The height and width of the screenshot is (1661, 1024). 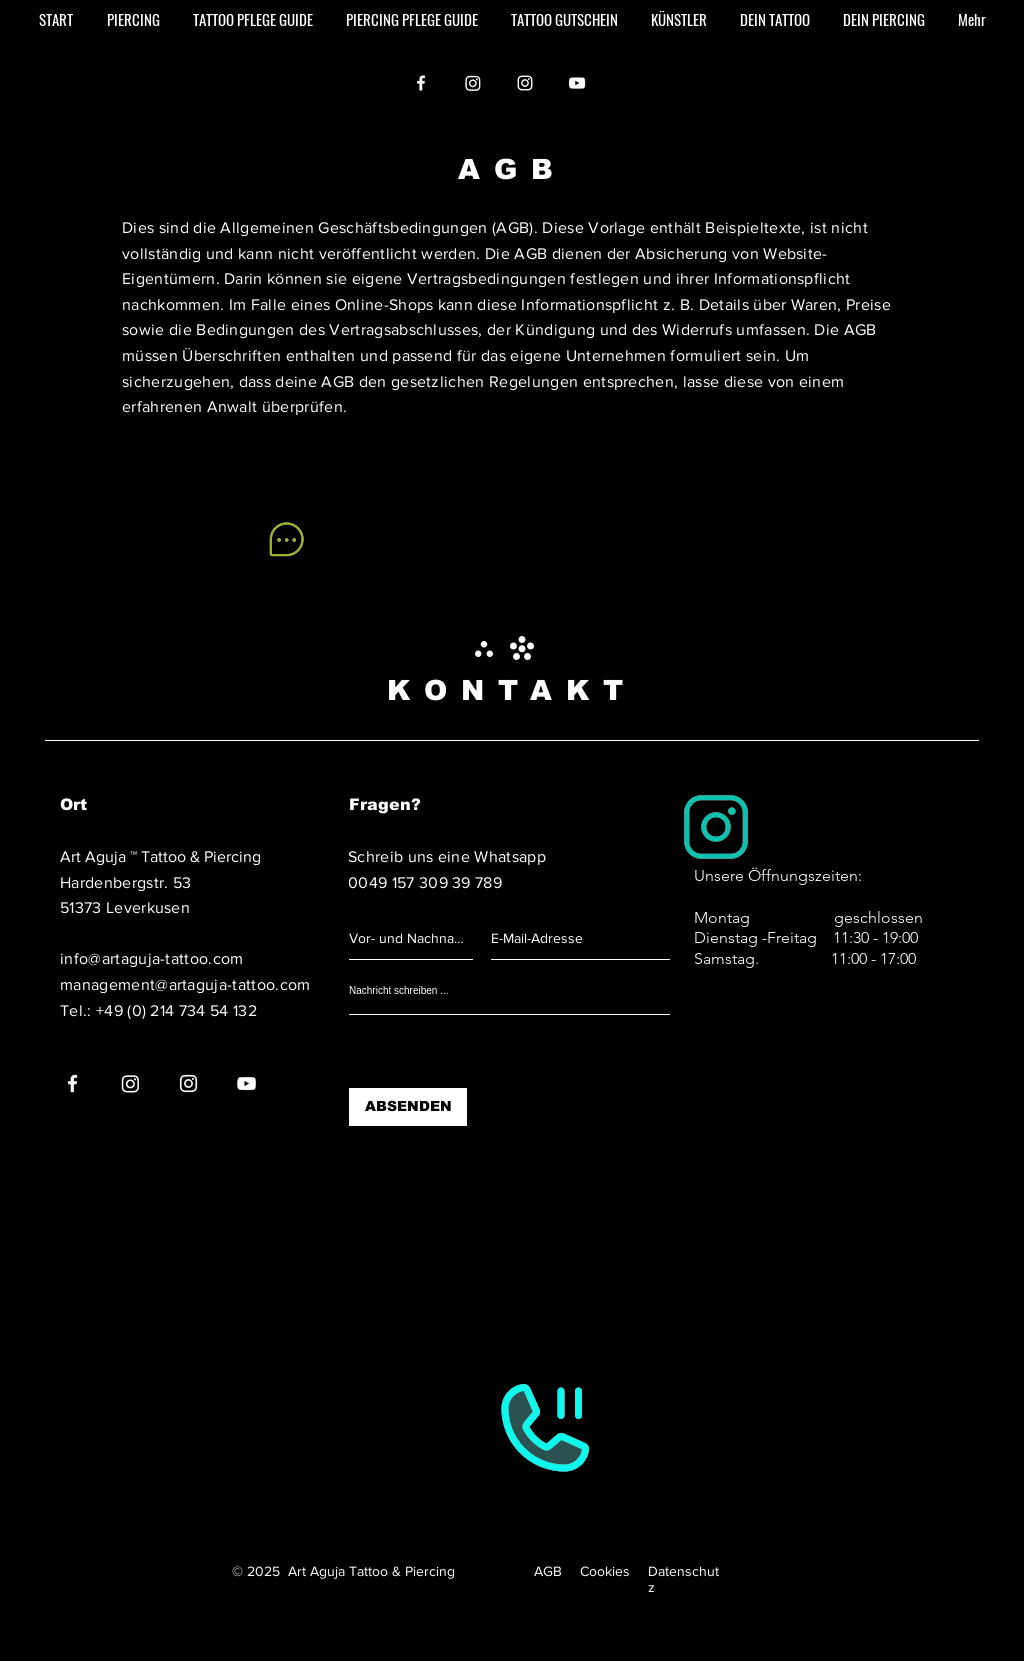 I want to click on open Instagram app, so click(x=716, y=827).